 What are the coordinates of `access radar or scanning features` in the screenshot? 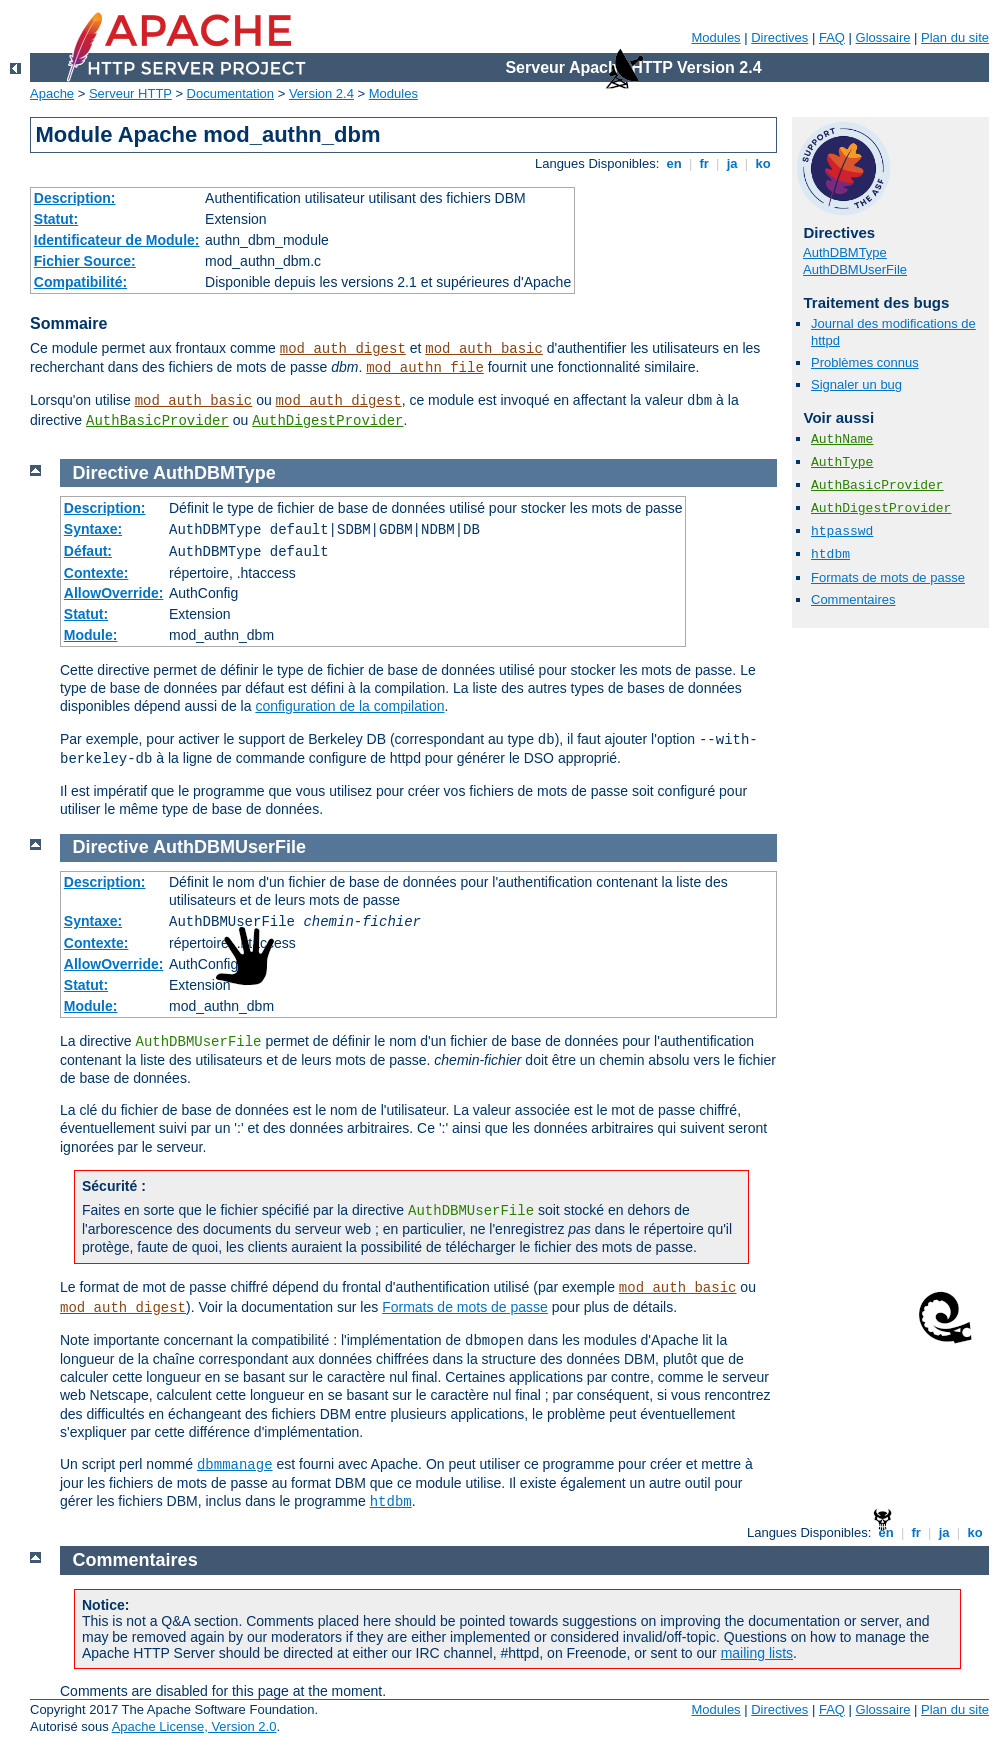 It's located at (623, 68).